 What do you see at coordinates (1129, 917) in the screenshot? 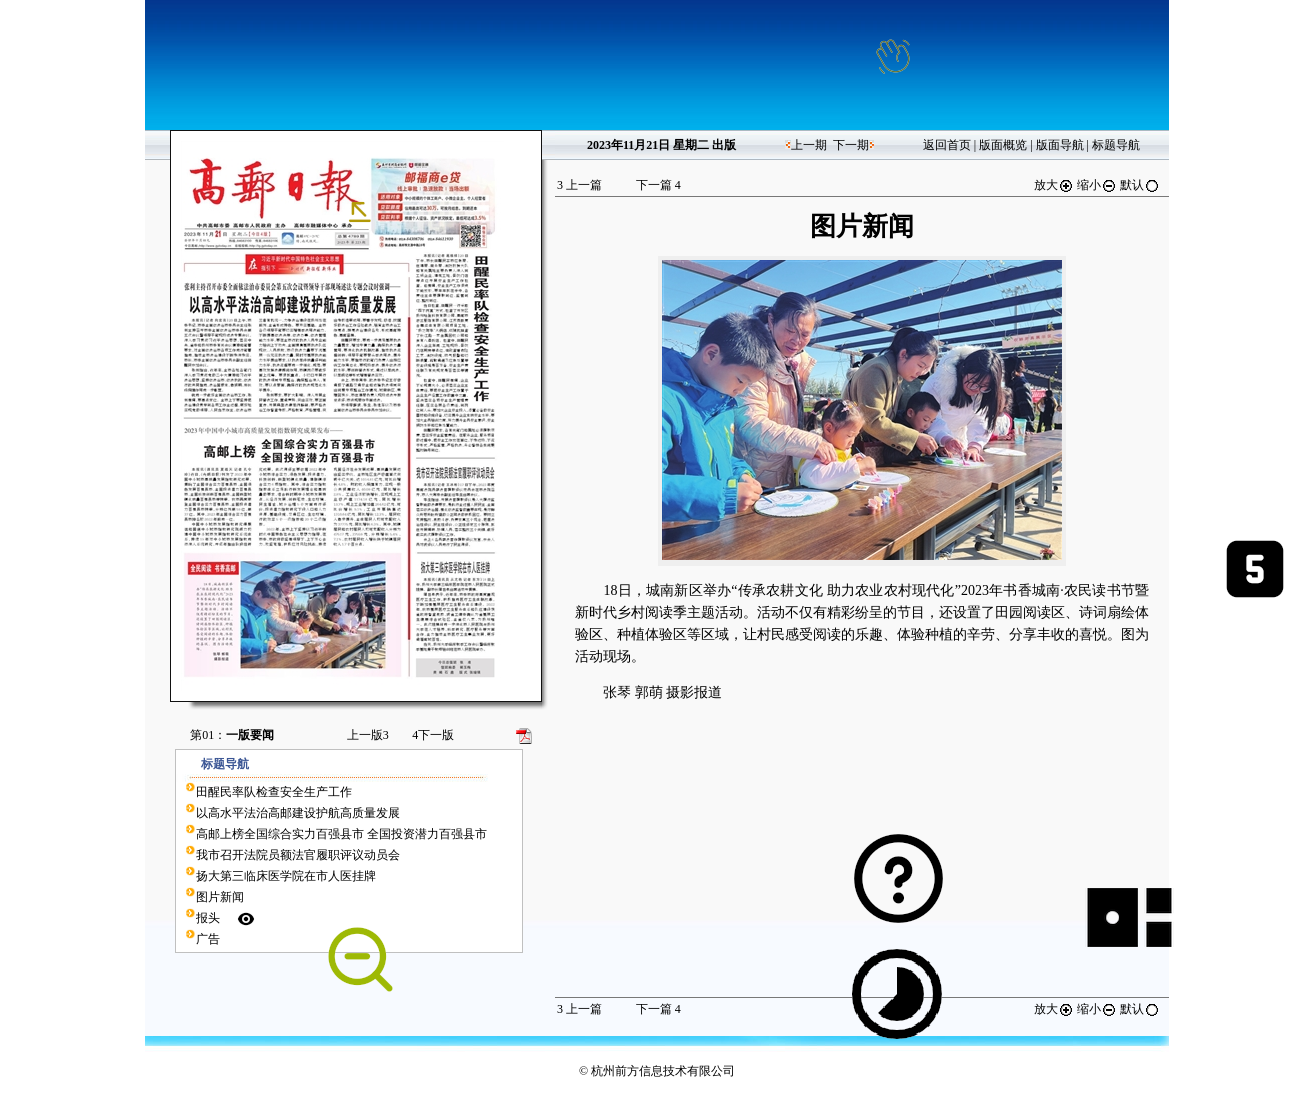
I see `access bento box or compartmentalized layout view` at bounding box center [1129, 917].